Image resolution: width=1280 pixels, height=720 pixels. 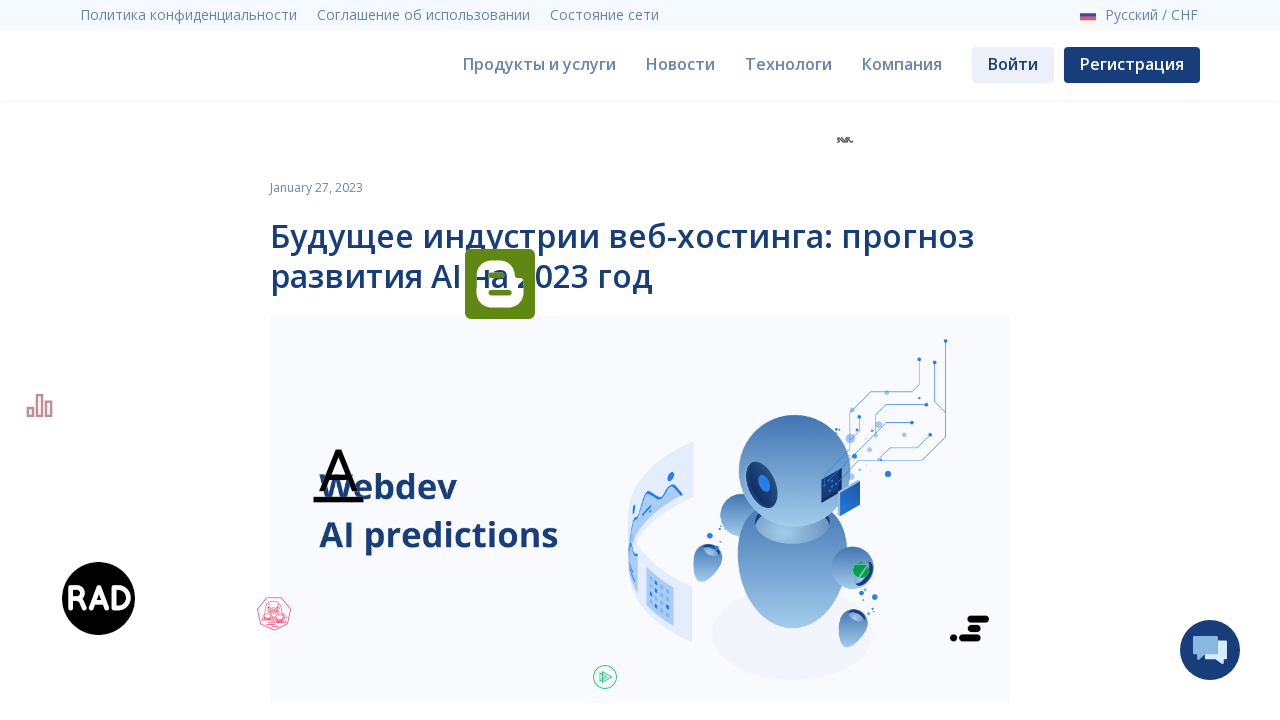 I want to click on change text color, so click(x=338, y=474).